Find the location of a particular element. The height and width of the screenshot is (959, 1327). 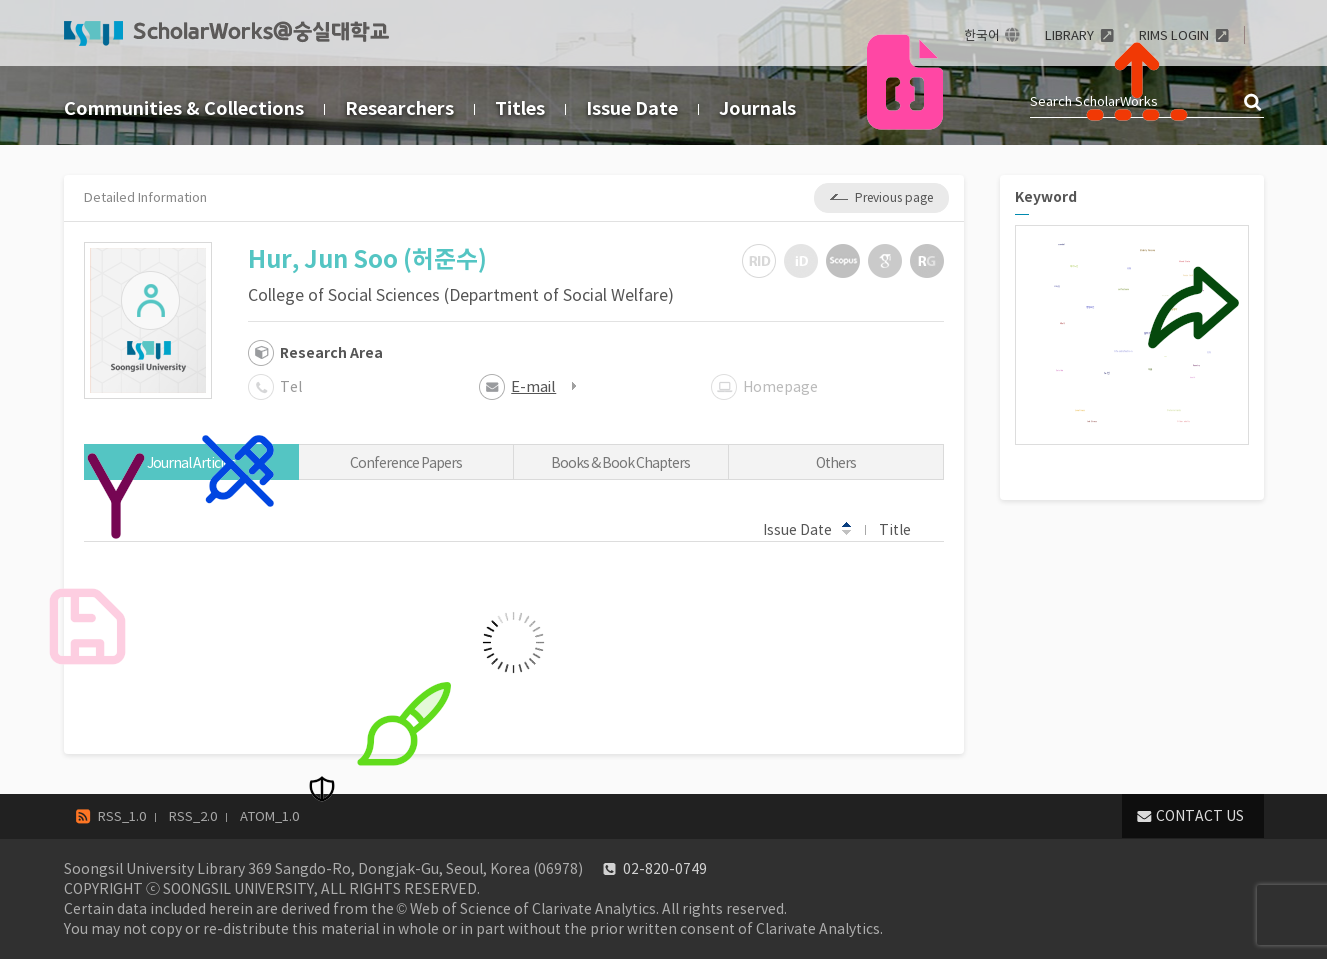

share content with others is located at coordinates (1193, 307).